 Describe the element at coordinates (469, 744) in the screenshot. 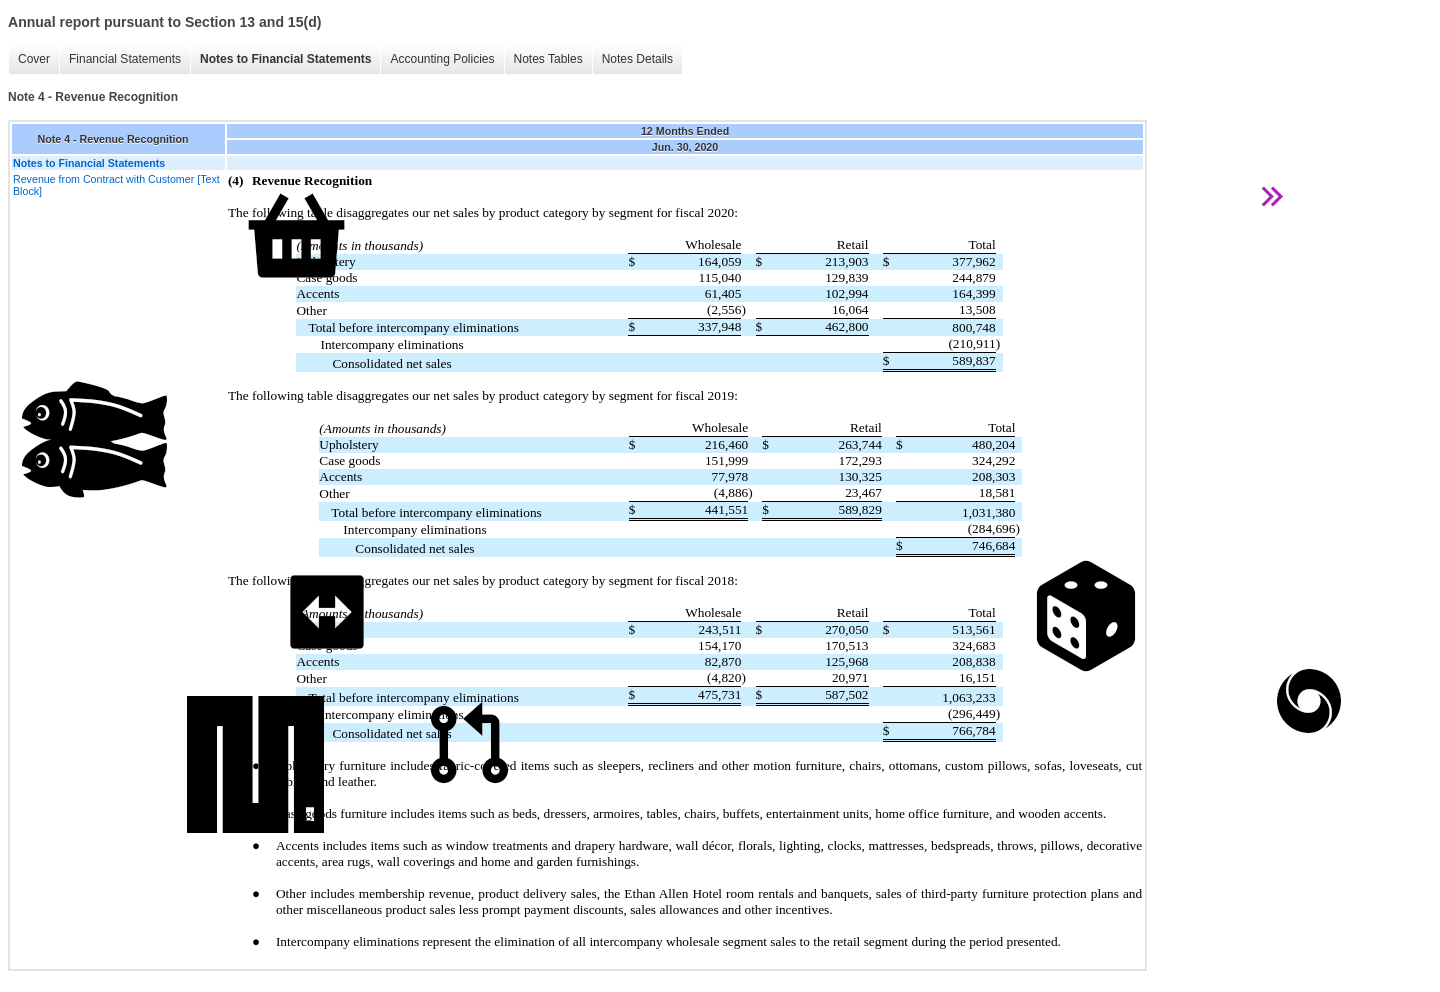

I see `view or create a git pull request` at that location.